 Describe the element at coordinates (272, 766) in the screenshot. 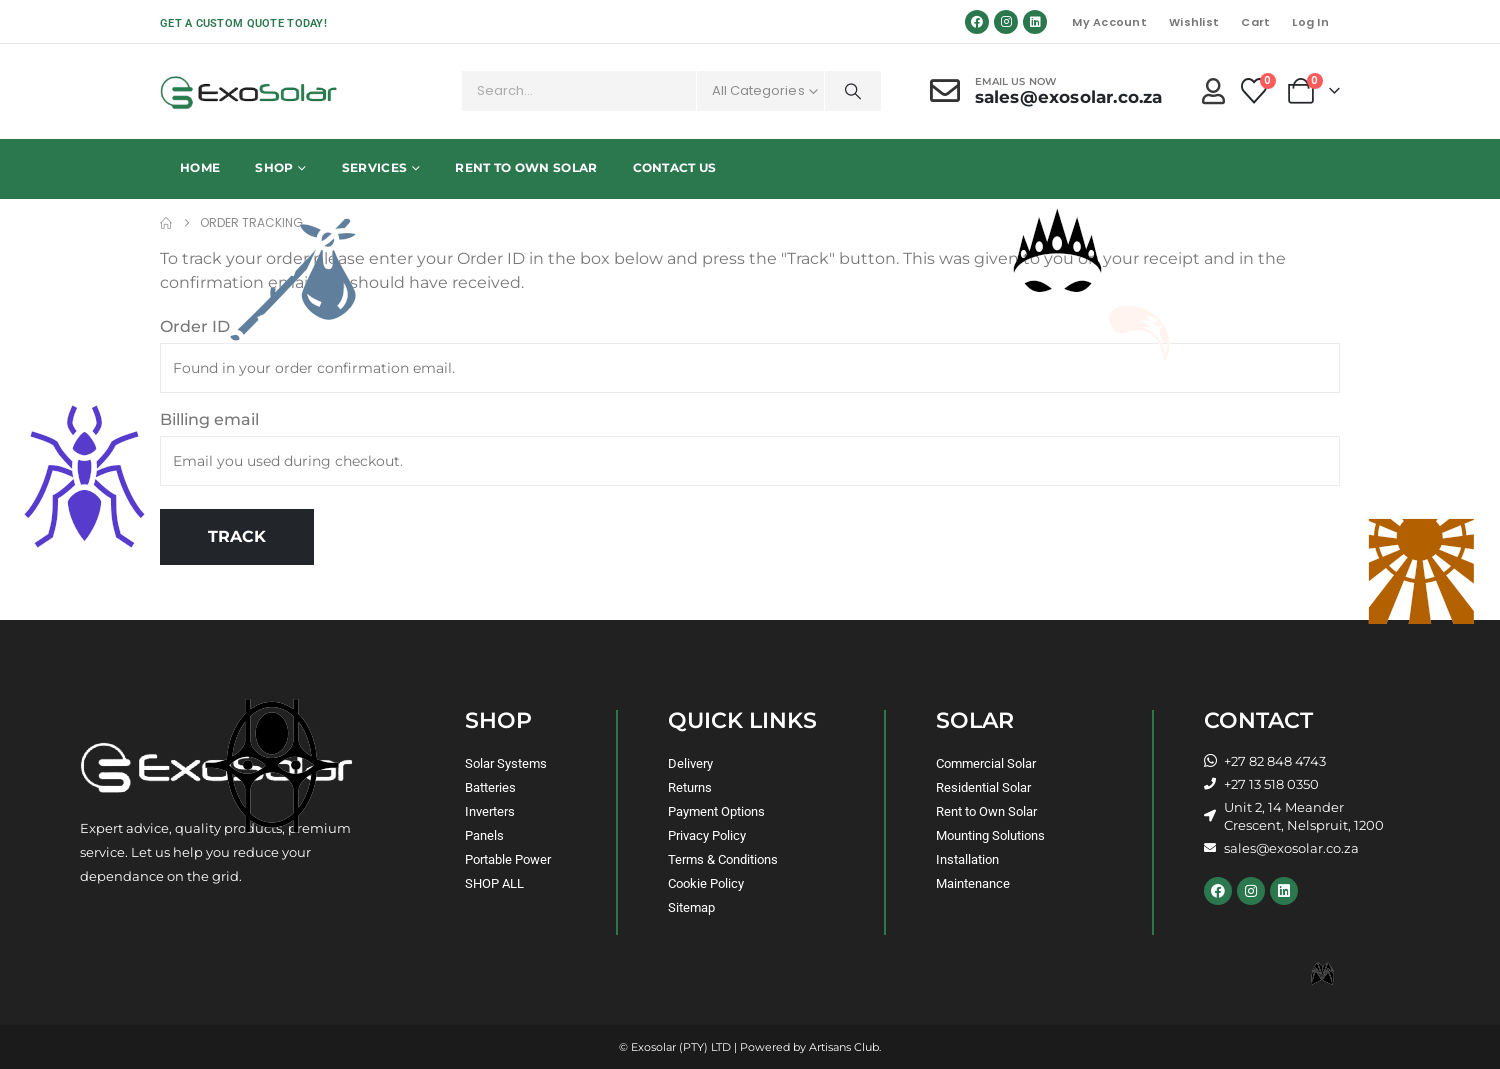

I see `enable eye tracking or gaze detection` at that location.